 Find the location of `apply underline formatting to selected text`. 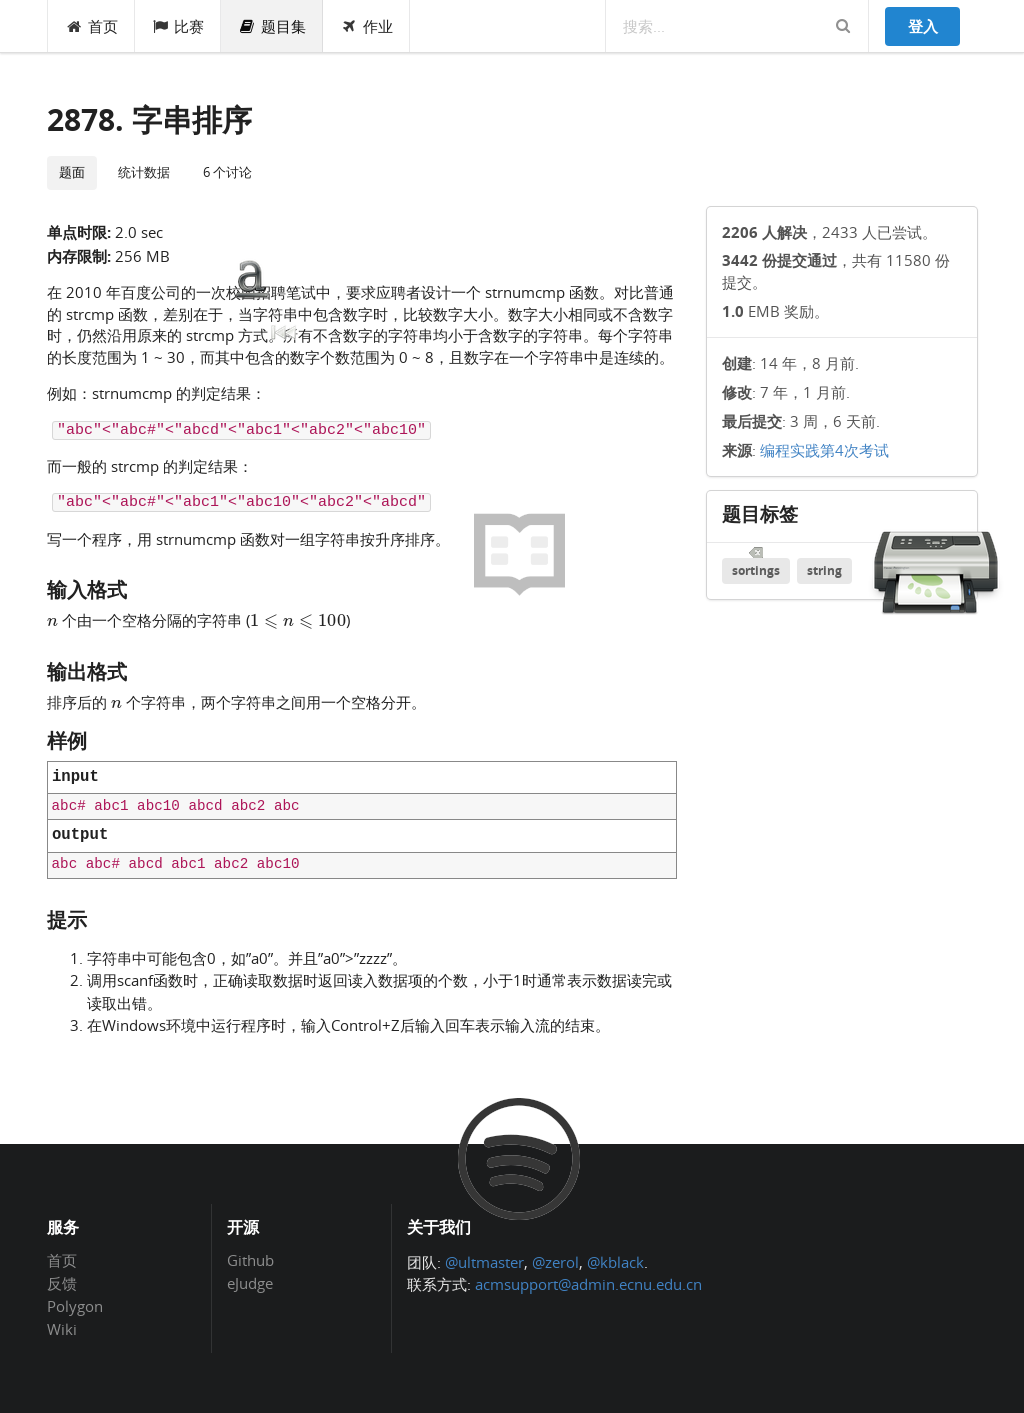

apply underline formatting to selected text is located at coordinates (251, 279).